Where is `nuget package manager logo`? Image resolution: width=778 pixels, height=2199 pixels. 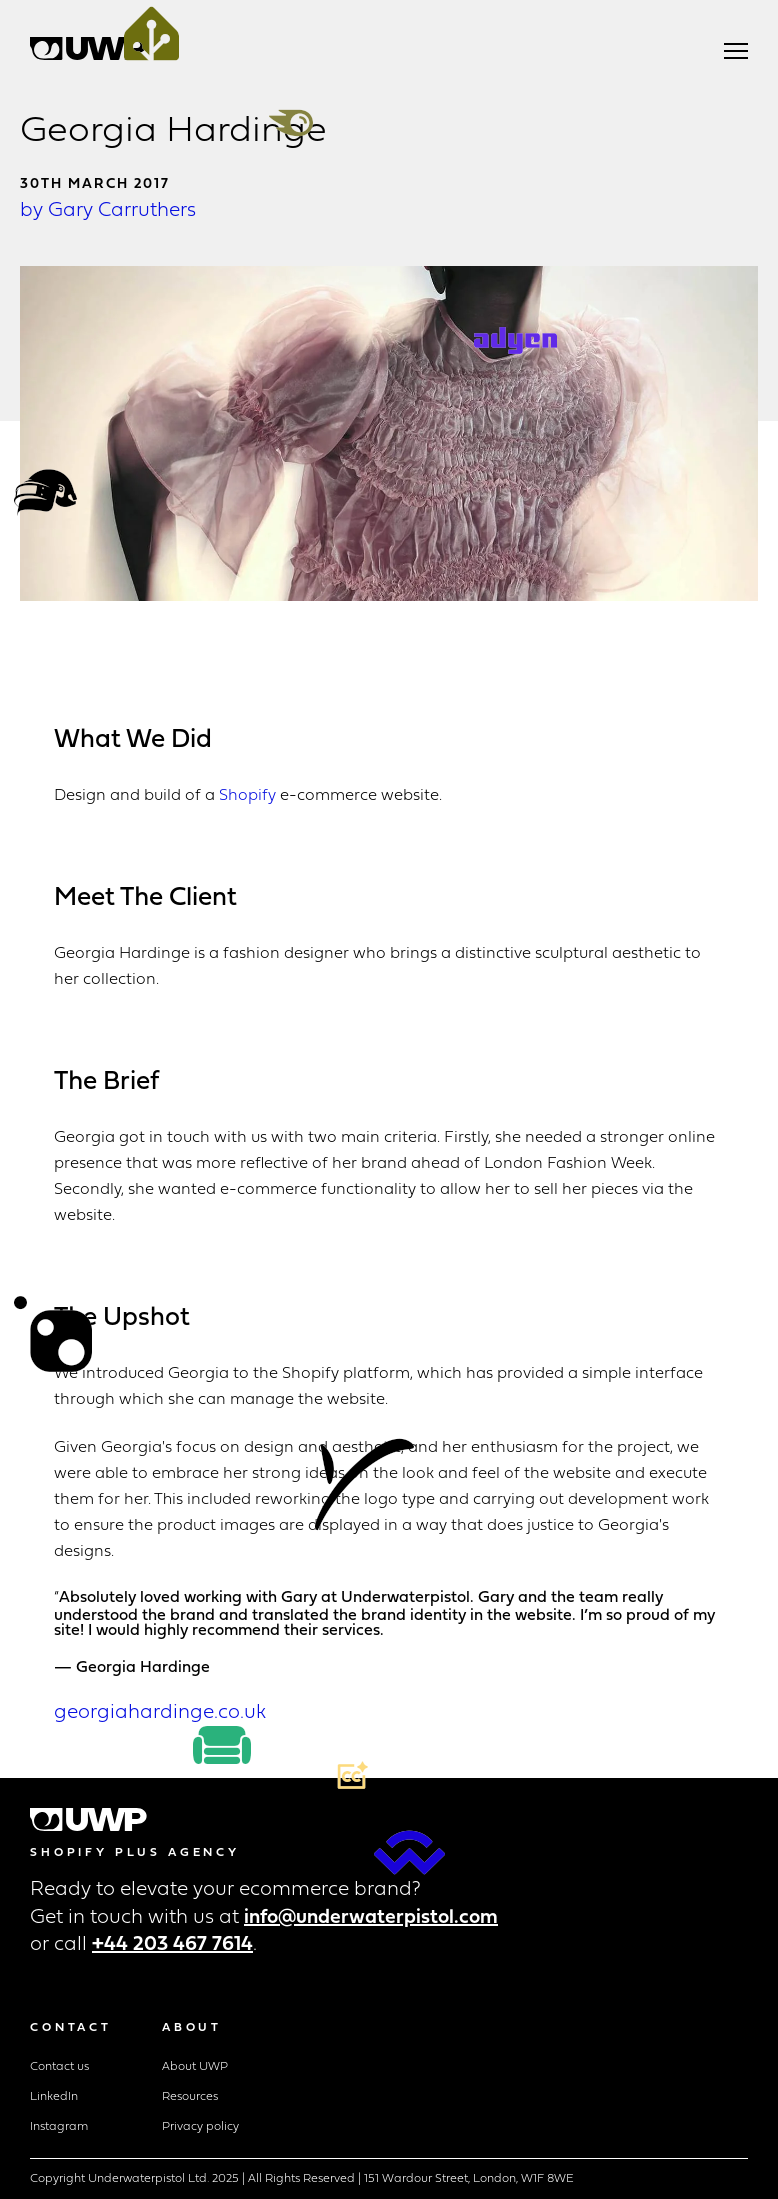
nuget package manager logo is located at coordinates (53, 1334).